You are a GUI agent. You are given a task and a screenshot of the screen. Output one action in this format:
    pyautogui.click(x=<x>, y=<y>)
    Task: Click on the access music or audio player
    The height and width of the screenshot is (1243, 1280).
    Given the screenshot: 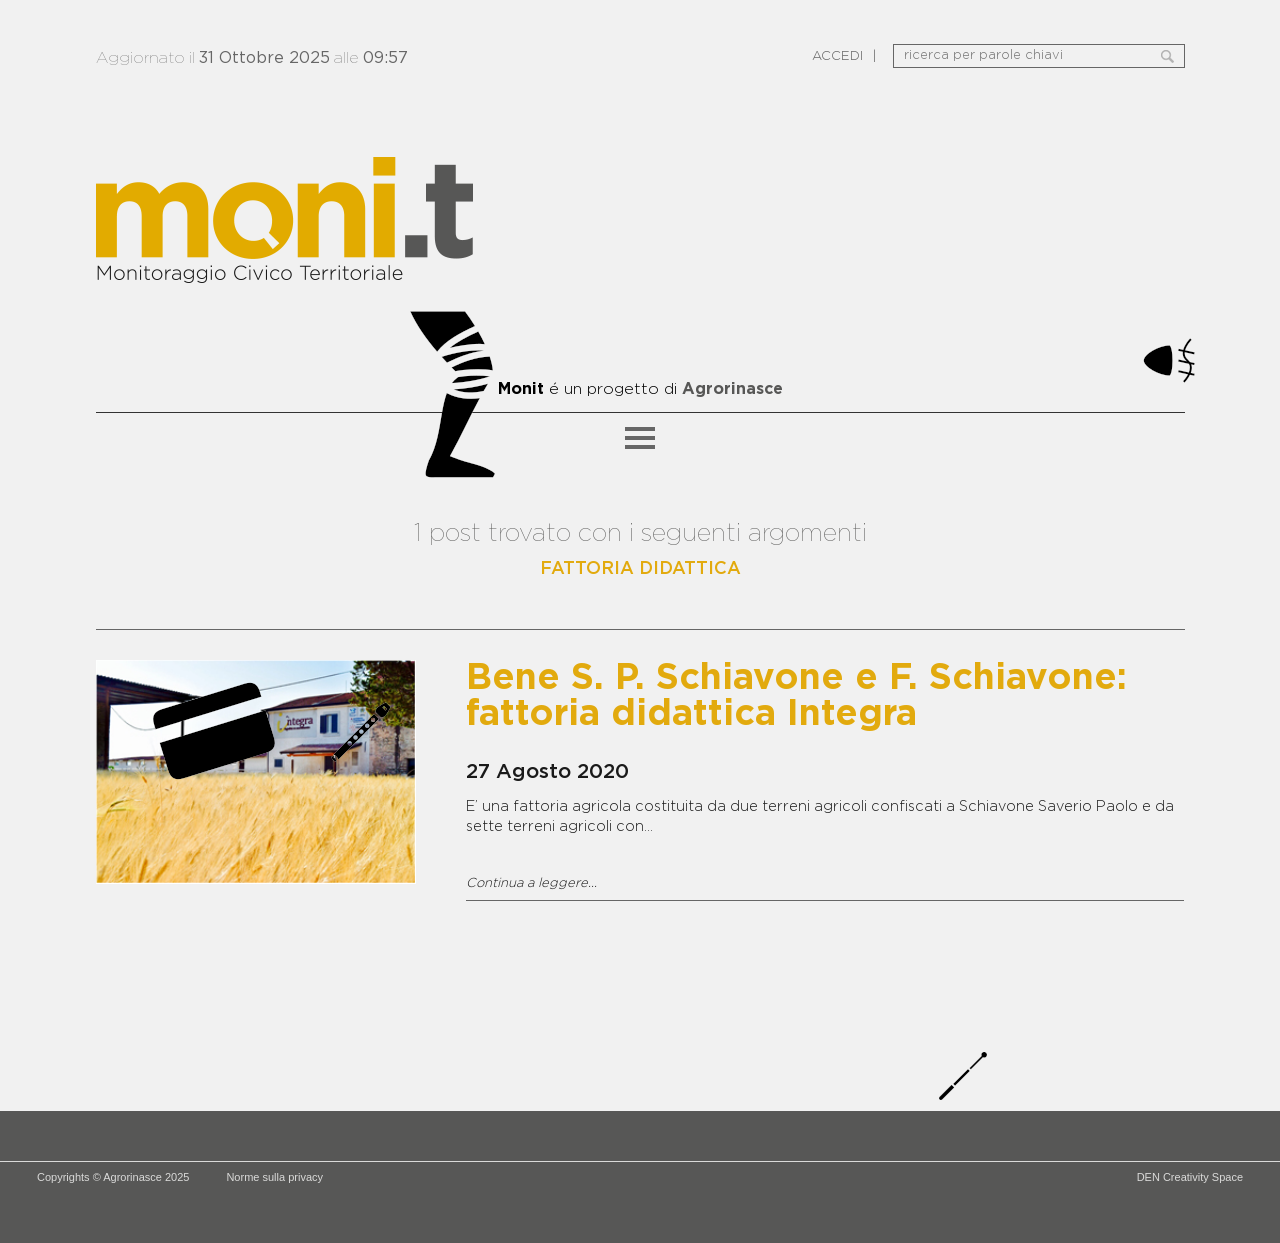 What is the action you would take?
    pyautogui.click(x=361, y=732)
    